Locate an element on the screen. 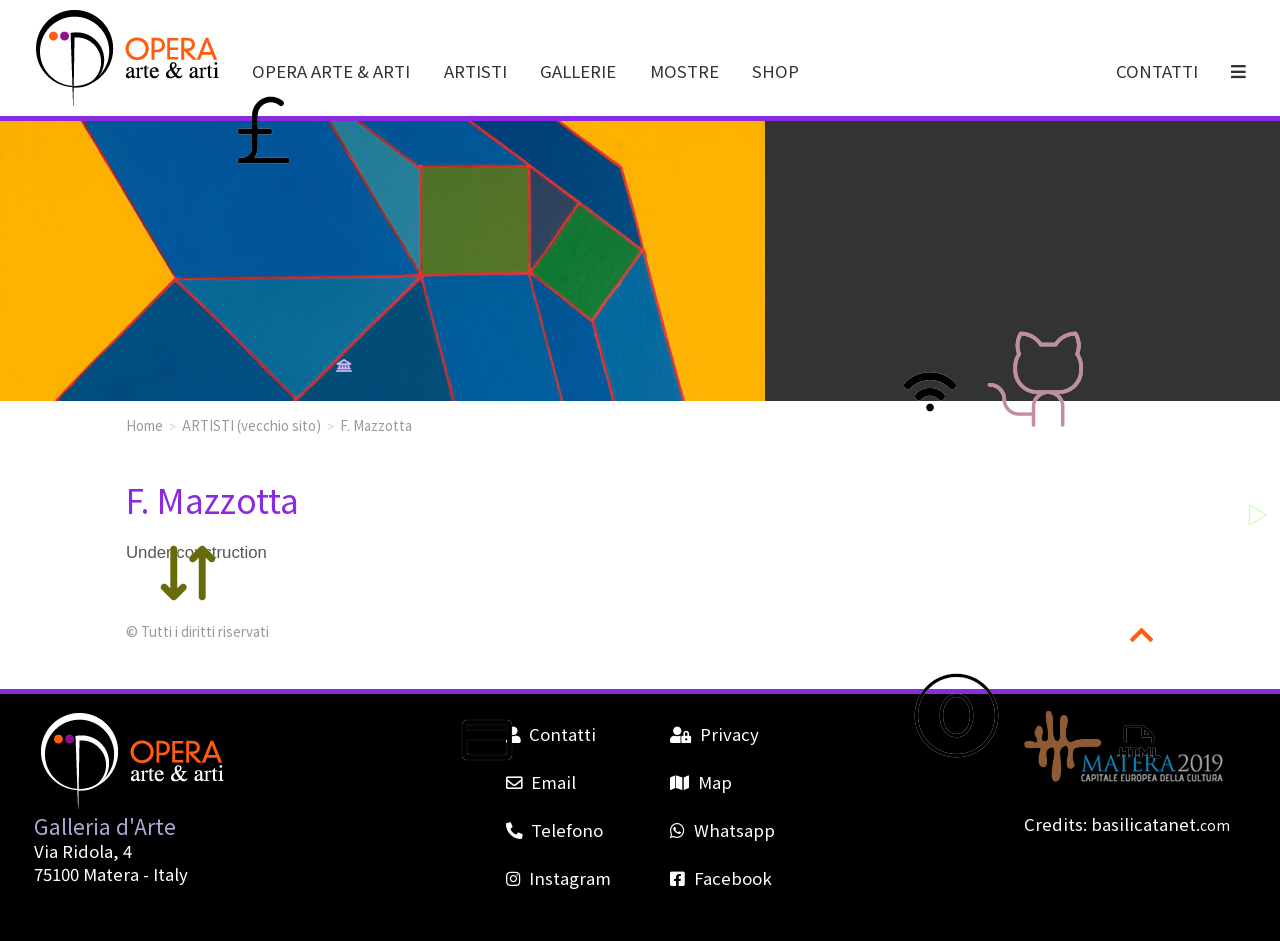 The width and height of the screenshot is (1280, 941). access payment methods is located at coordinates (487, 740).